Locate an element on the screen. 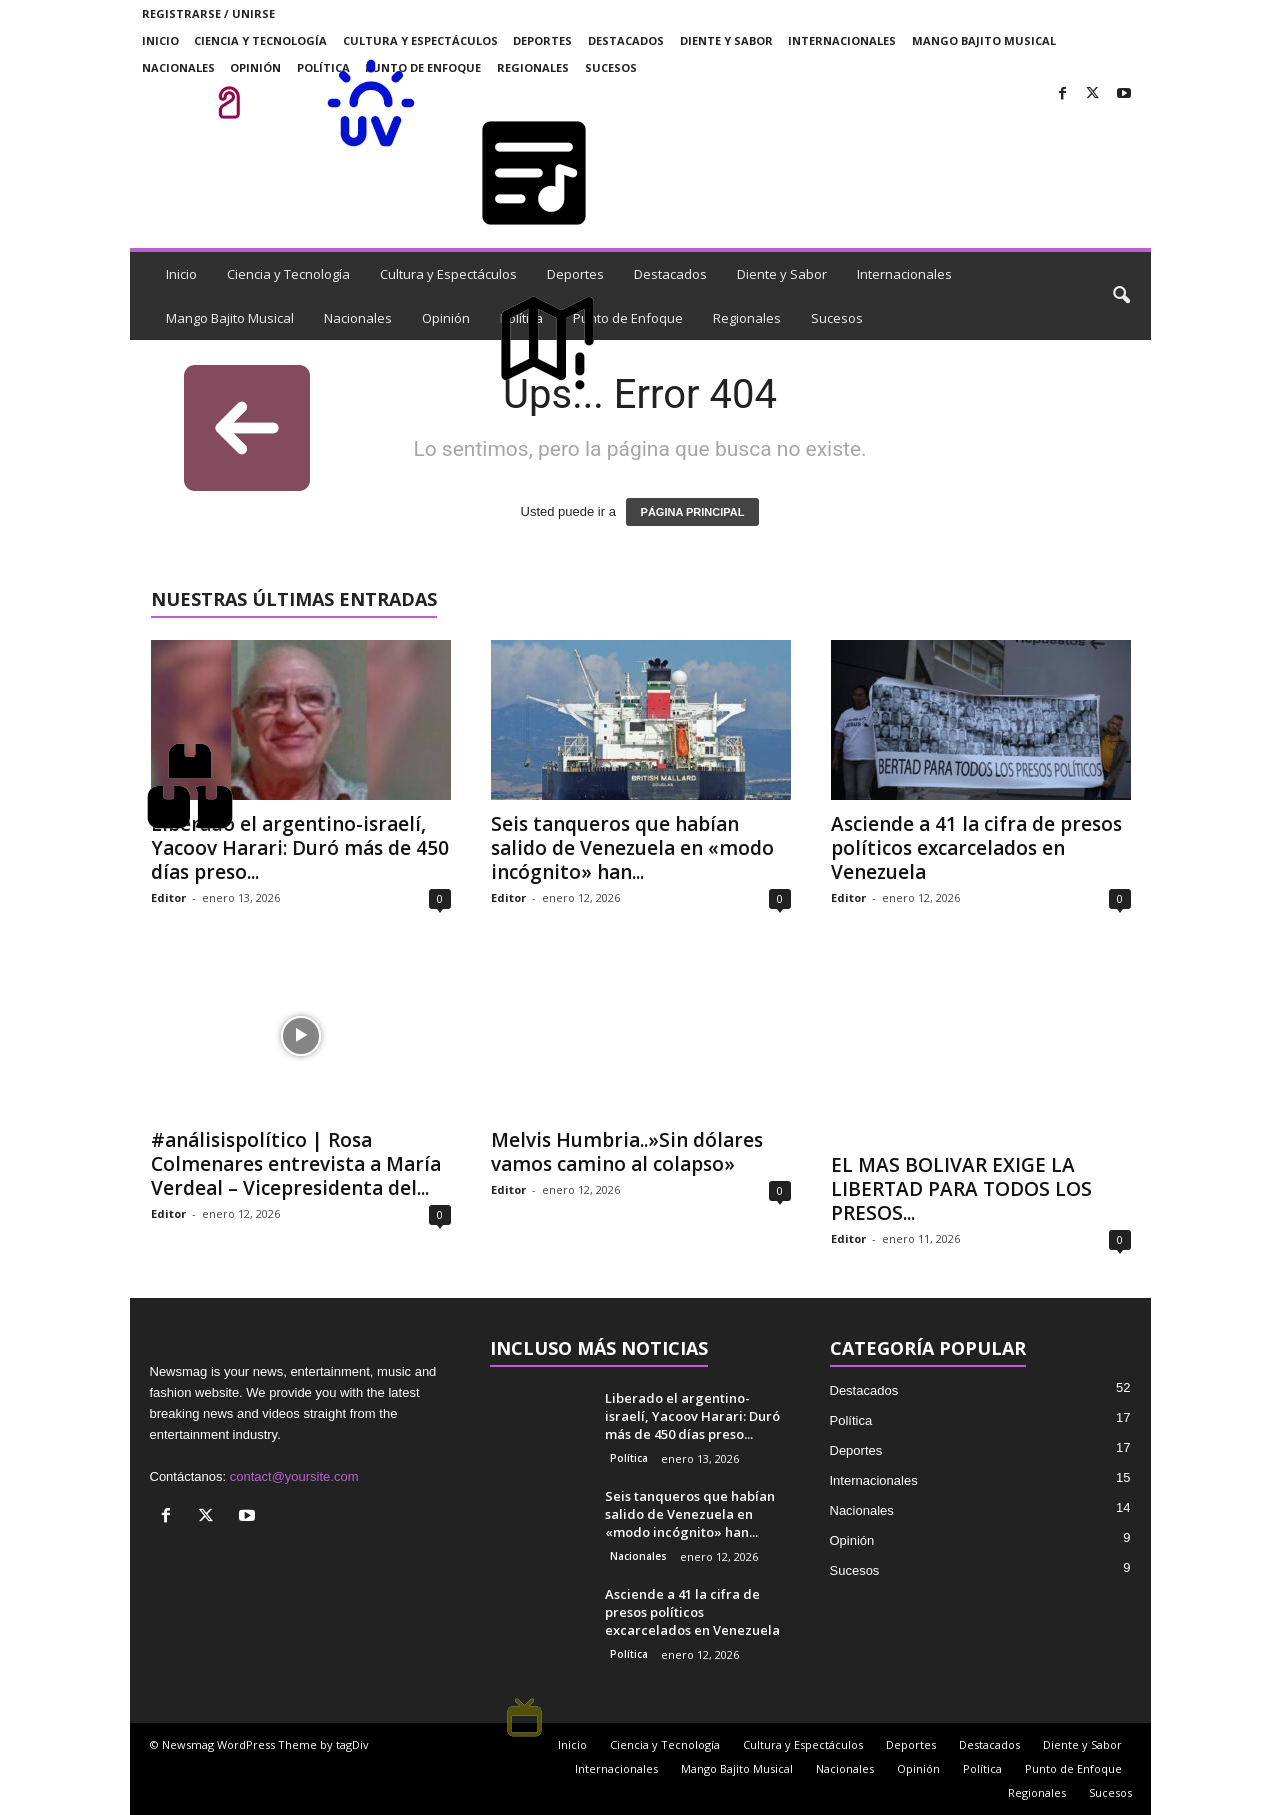  go back to the previous screen is located at coordinates (247, 428).